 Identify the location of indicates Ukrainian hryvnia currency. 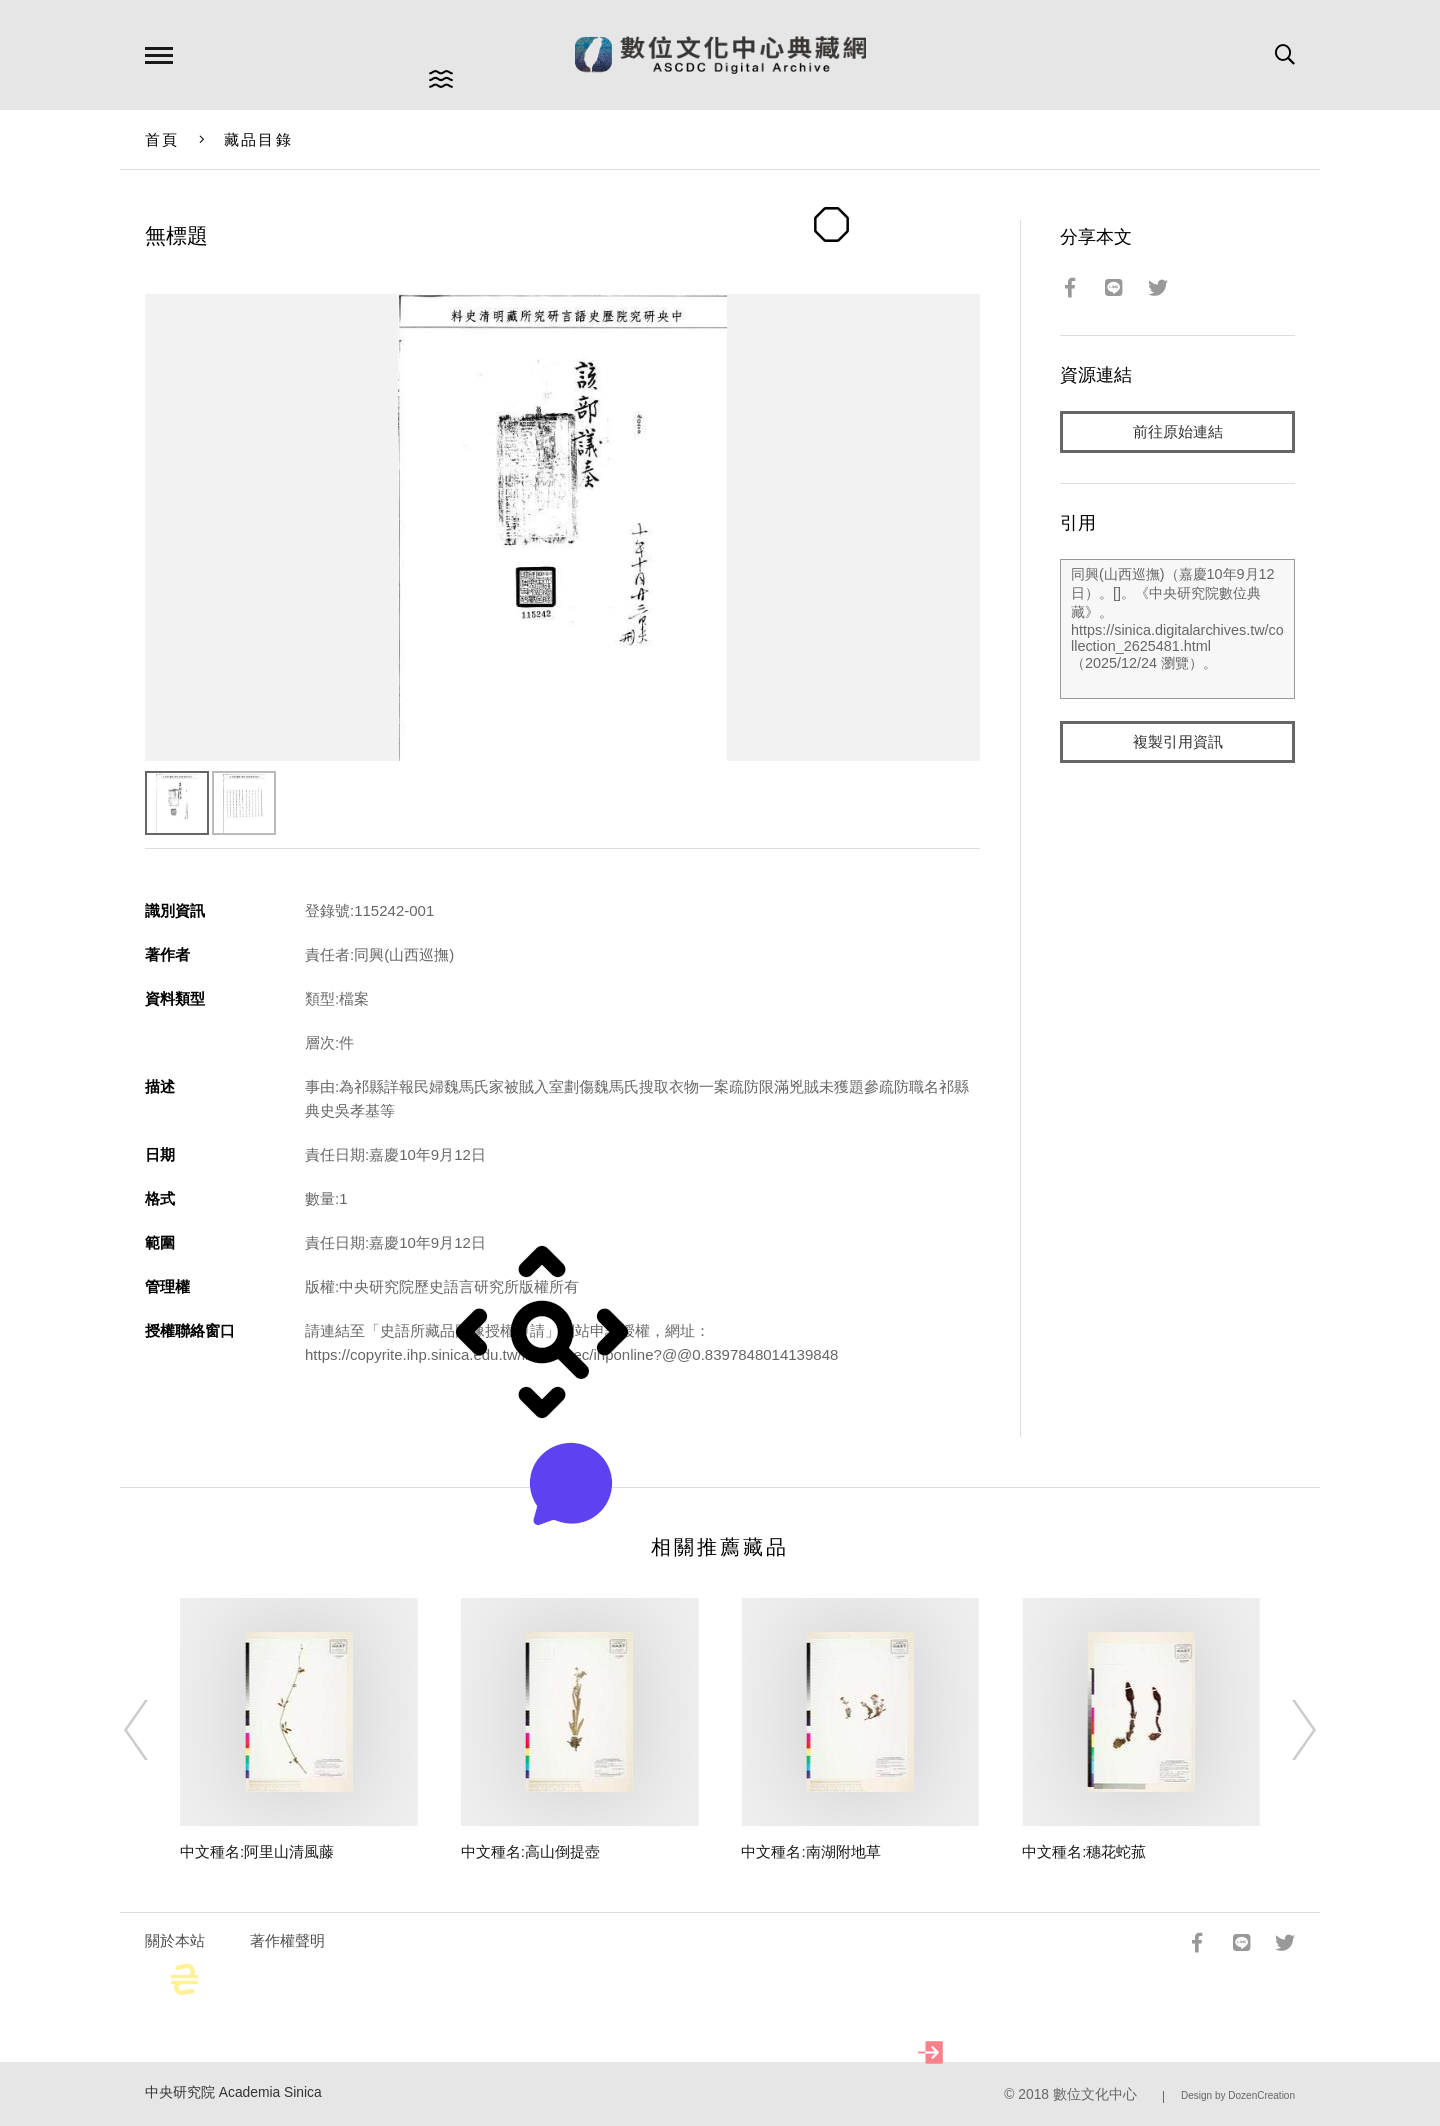
(184, 1979).